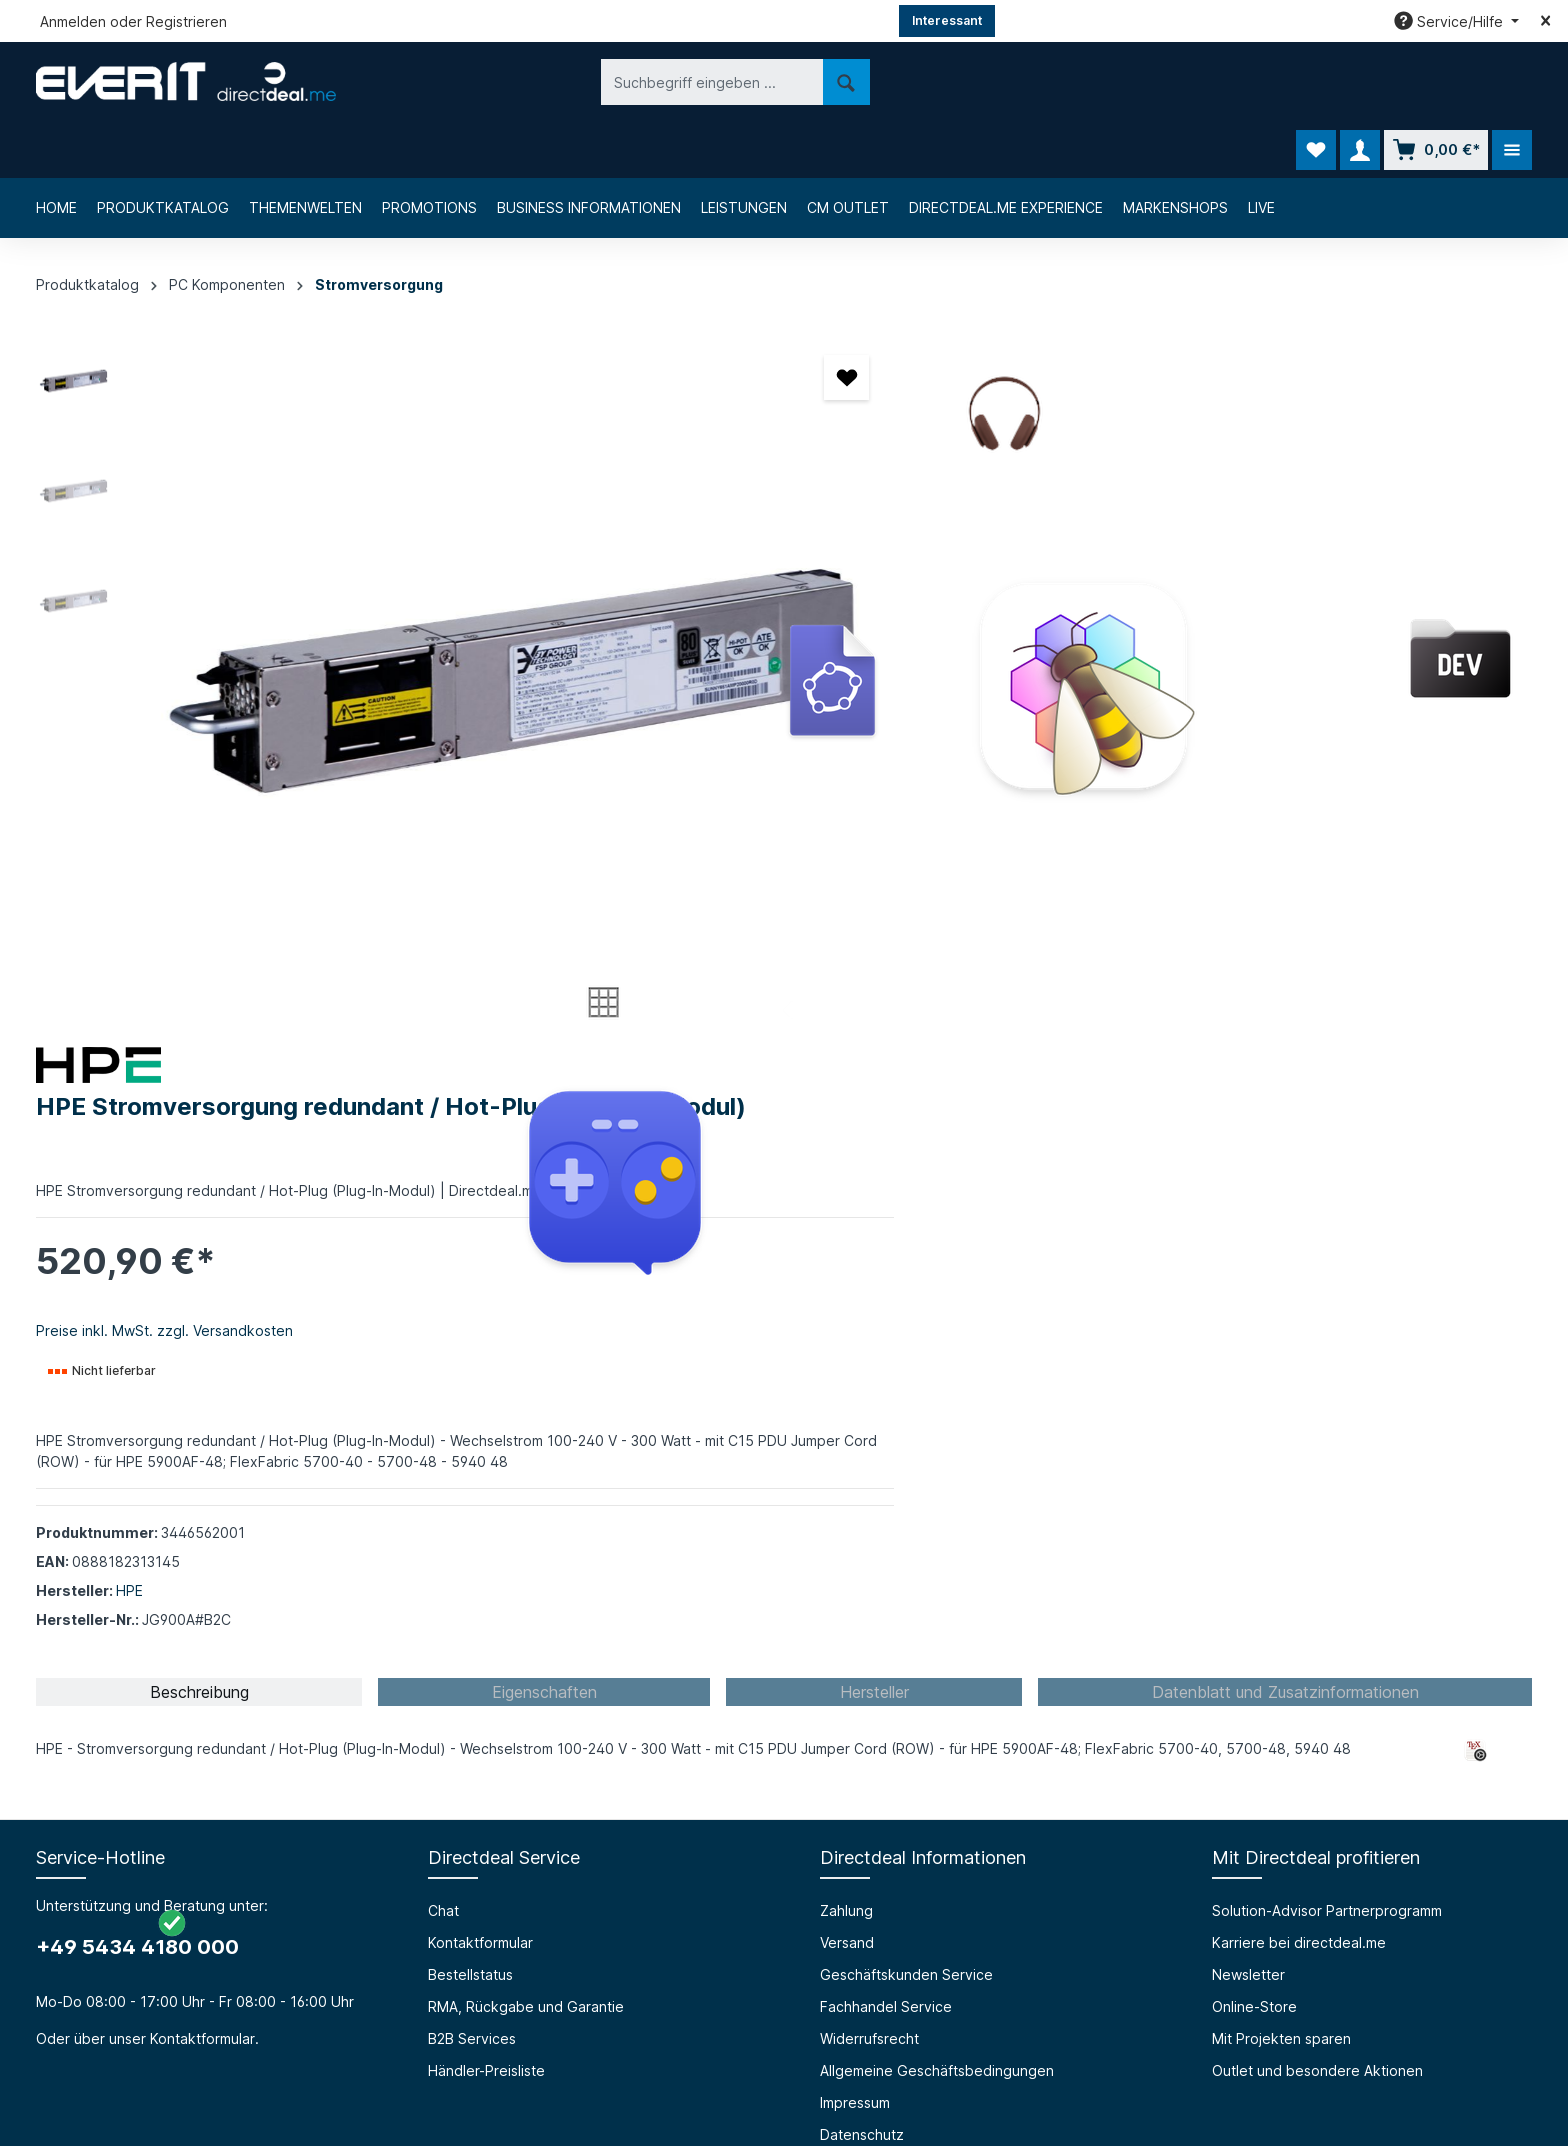 The width and height of the screenshot is (1568, 2146). What do you see at coordinates (1004, 414) in the screenshot?
I see `connect bluetooth headphones` at bounding box center [1004, 414].